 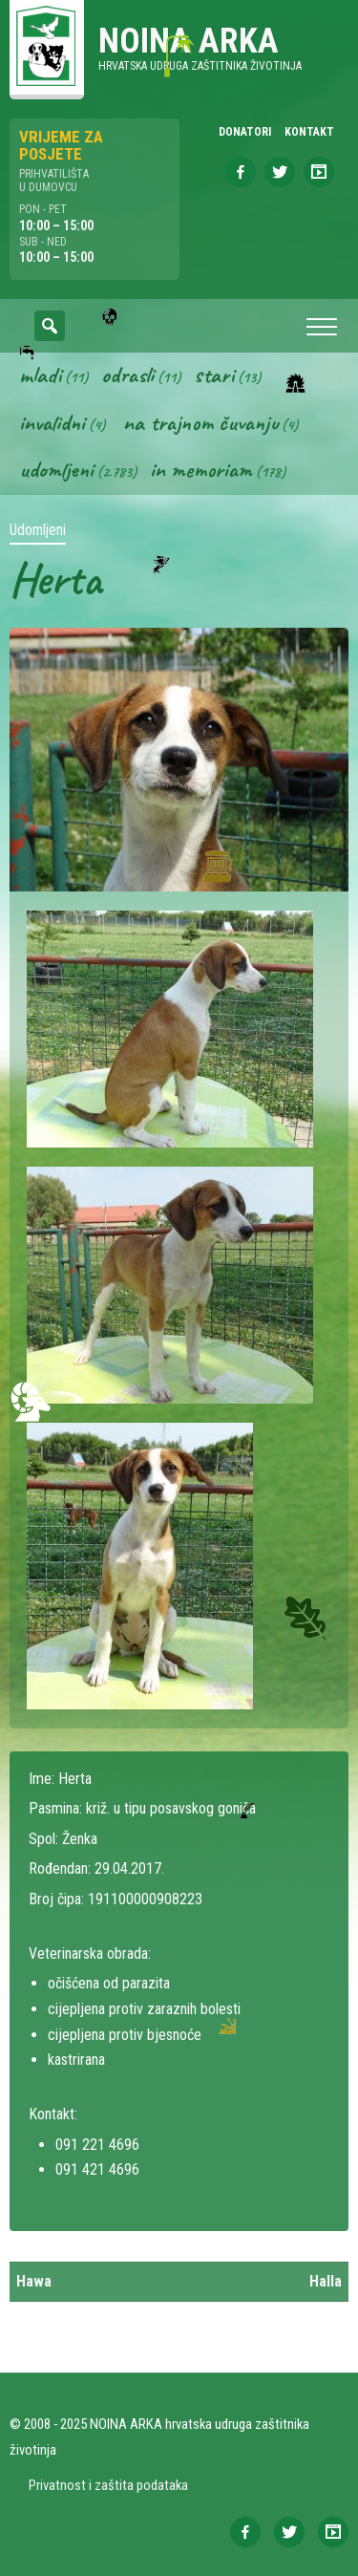 I want to click on toggle street lighting in a city simulation game, so click(x=181, y=55).